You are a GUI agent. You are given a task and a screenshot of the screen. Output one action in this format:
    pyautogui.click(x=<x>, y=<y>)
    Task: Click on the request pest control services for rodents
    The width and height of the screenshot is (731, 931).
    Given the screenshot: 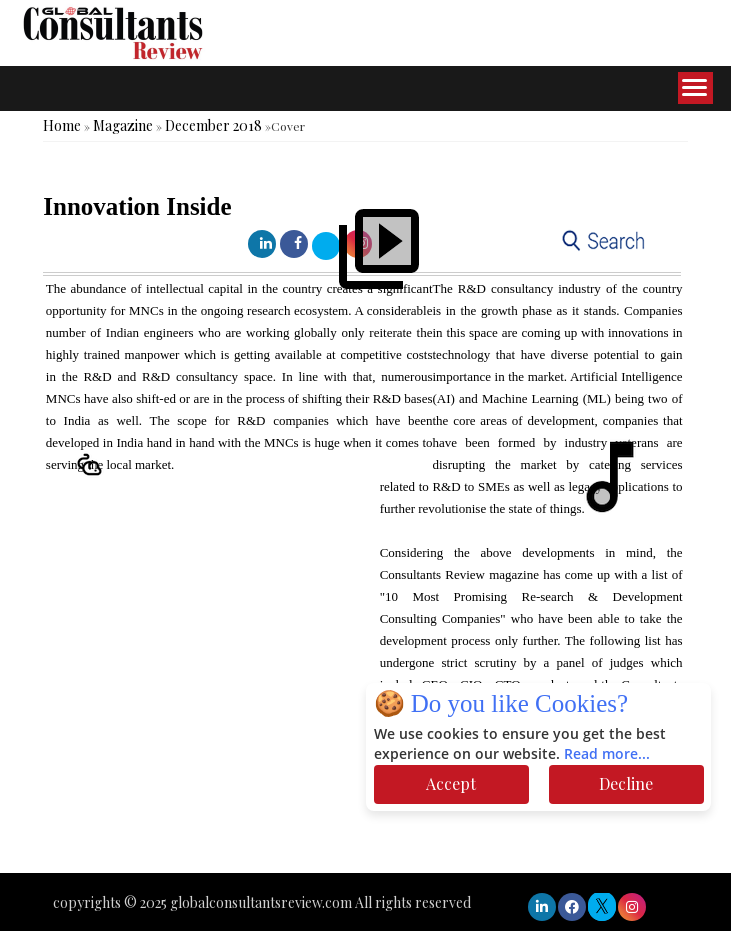 What is the action you would take?
    pyautogui.click(x=89, y=464)
    